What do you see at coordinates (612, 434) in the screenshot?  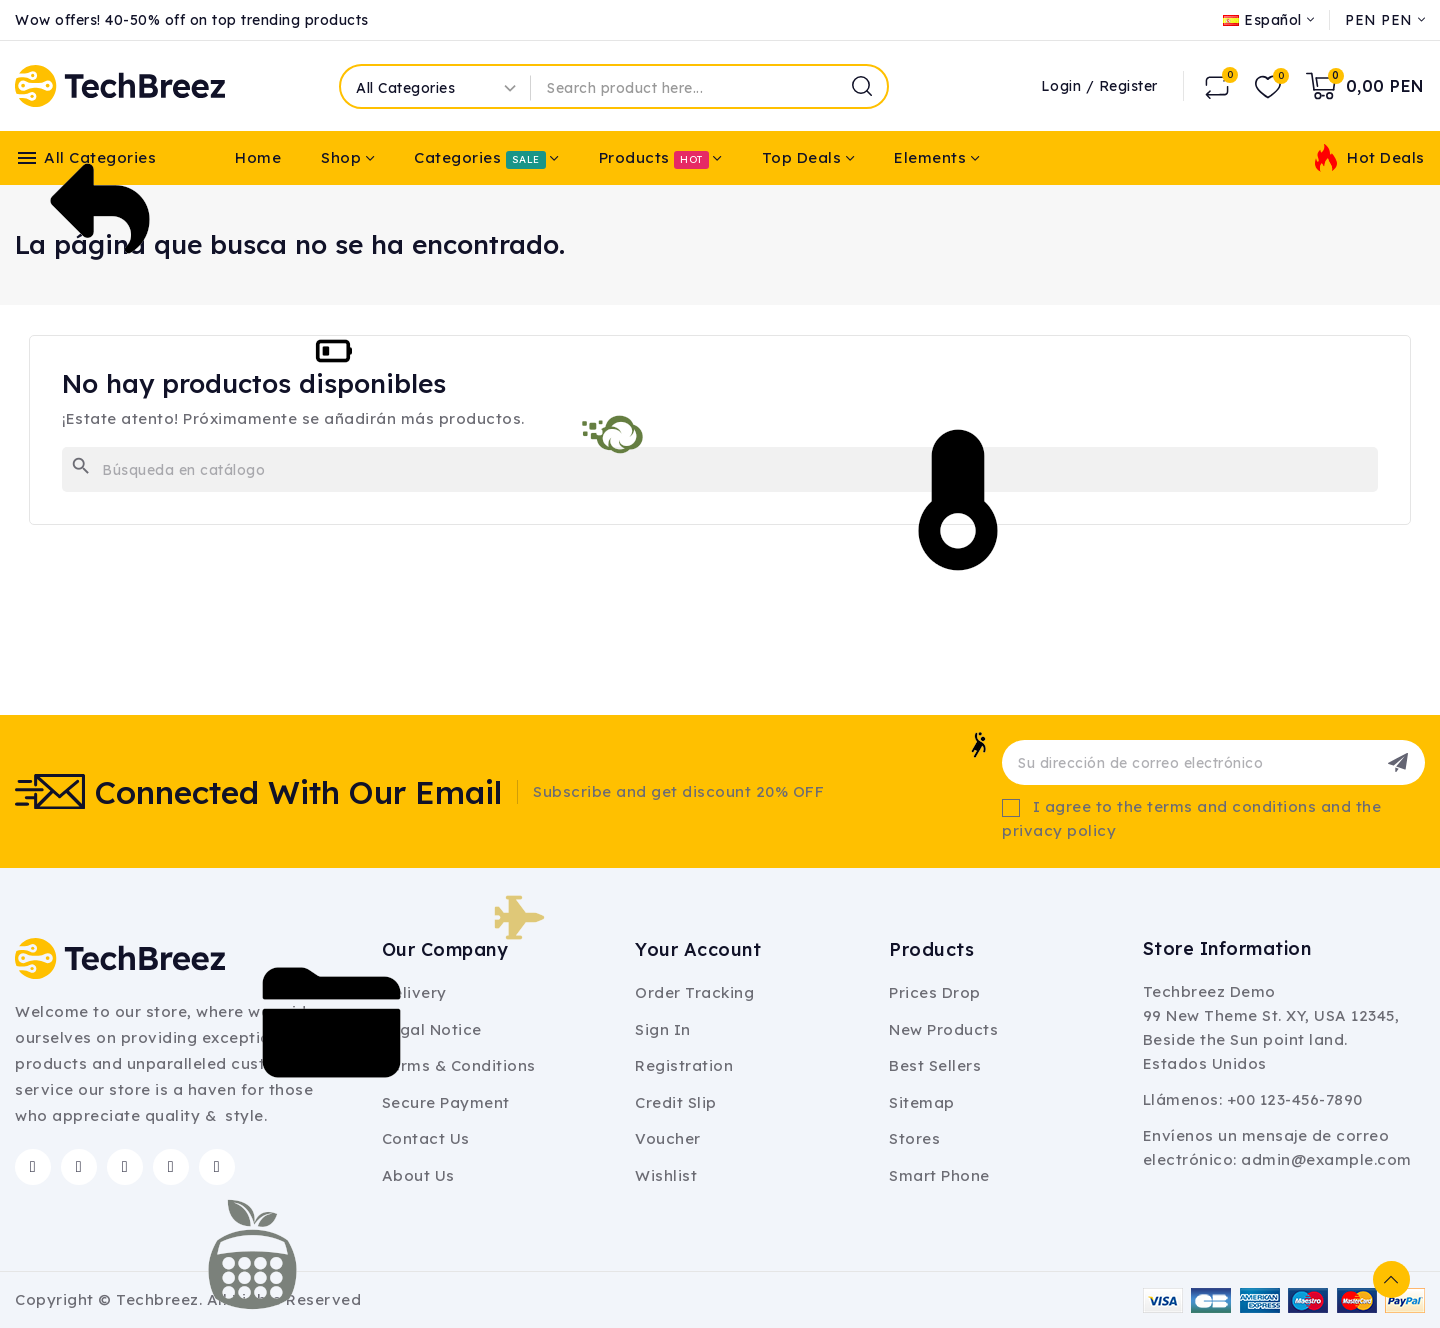 I see `cloudversify logo` at bounding box center [612, 434].